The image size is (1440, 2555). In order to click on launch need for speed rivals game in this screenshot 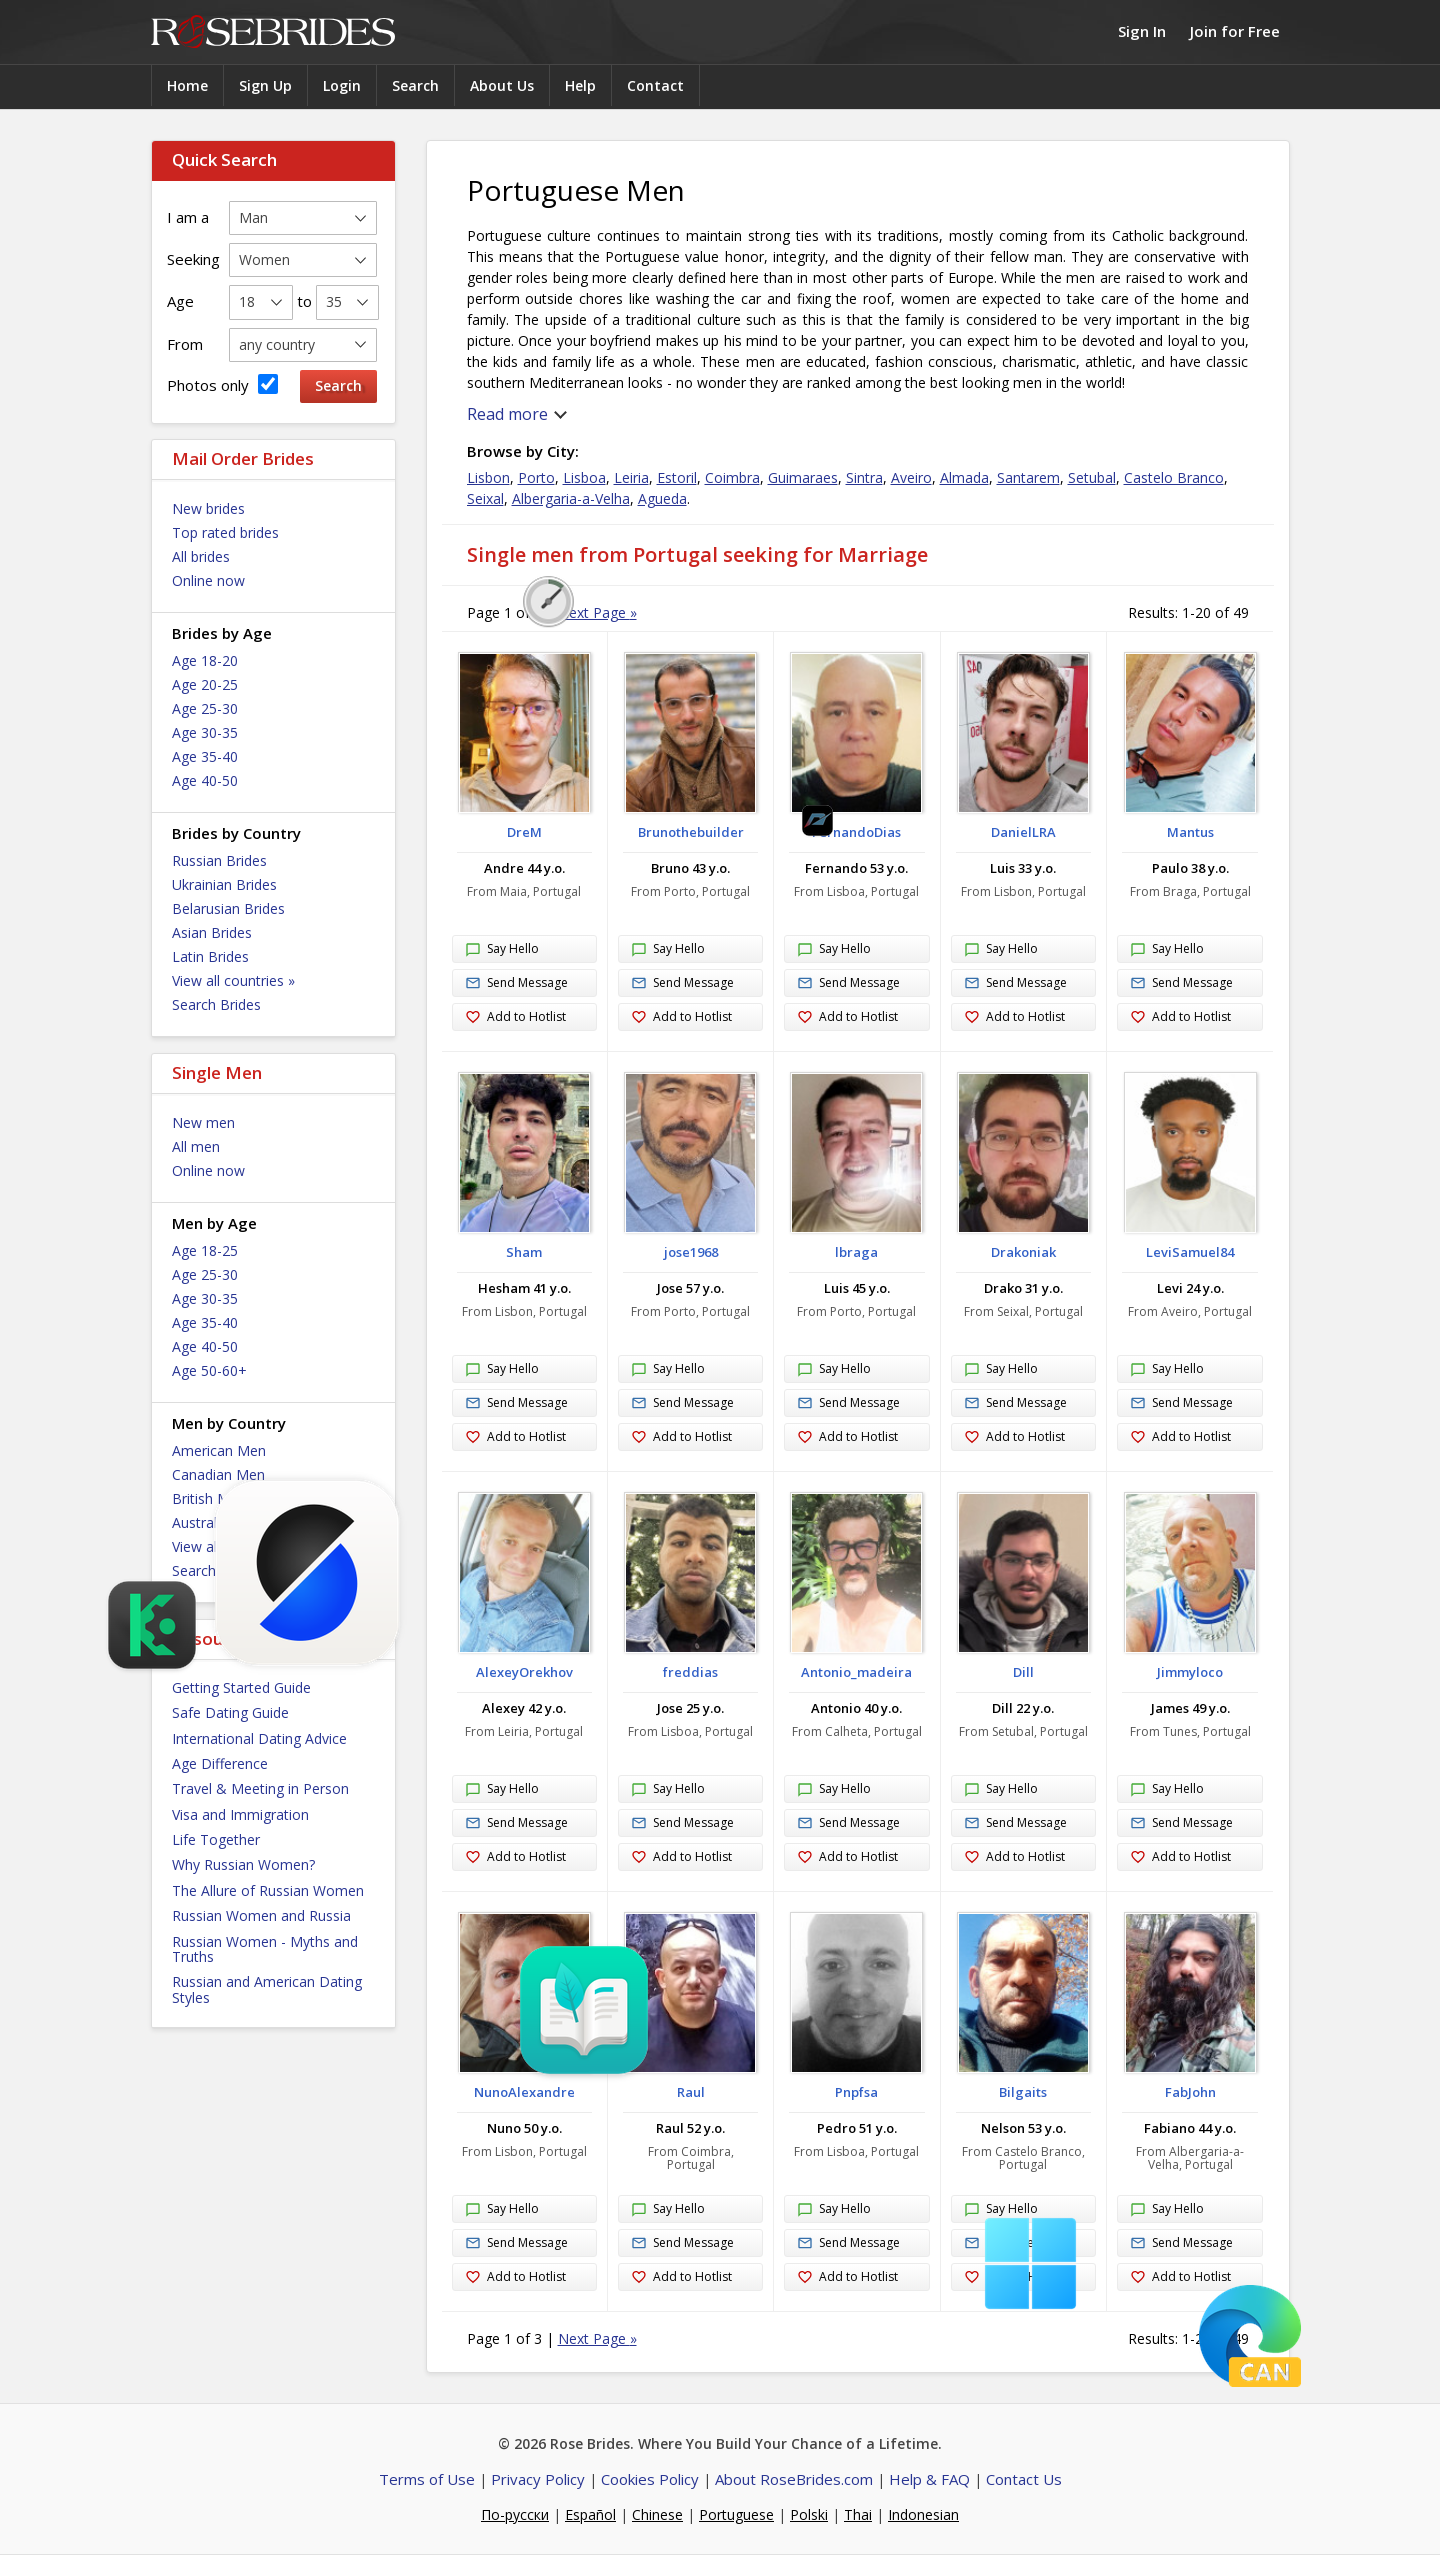, I will do `click(817, 820)`.